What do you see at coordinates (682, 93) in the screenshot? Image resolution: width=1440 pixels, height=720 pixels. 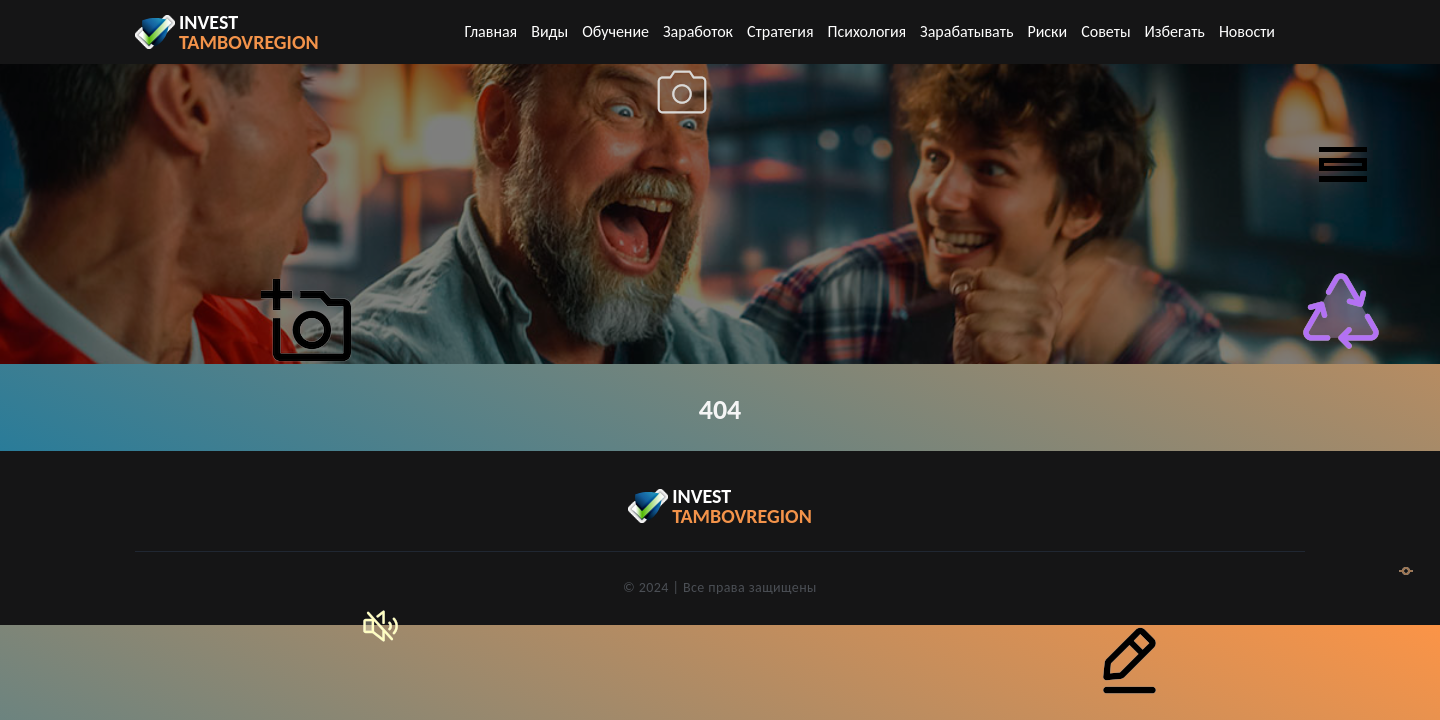 I see `take a photo` at bounding box center [682, 93].